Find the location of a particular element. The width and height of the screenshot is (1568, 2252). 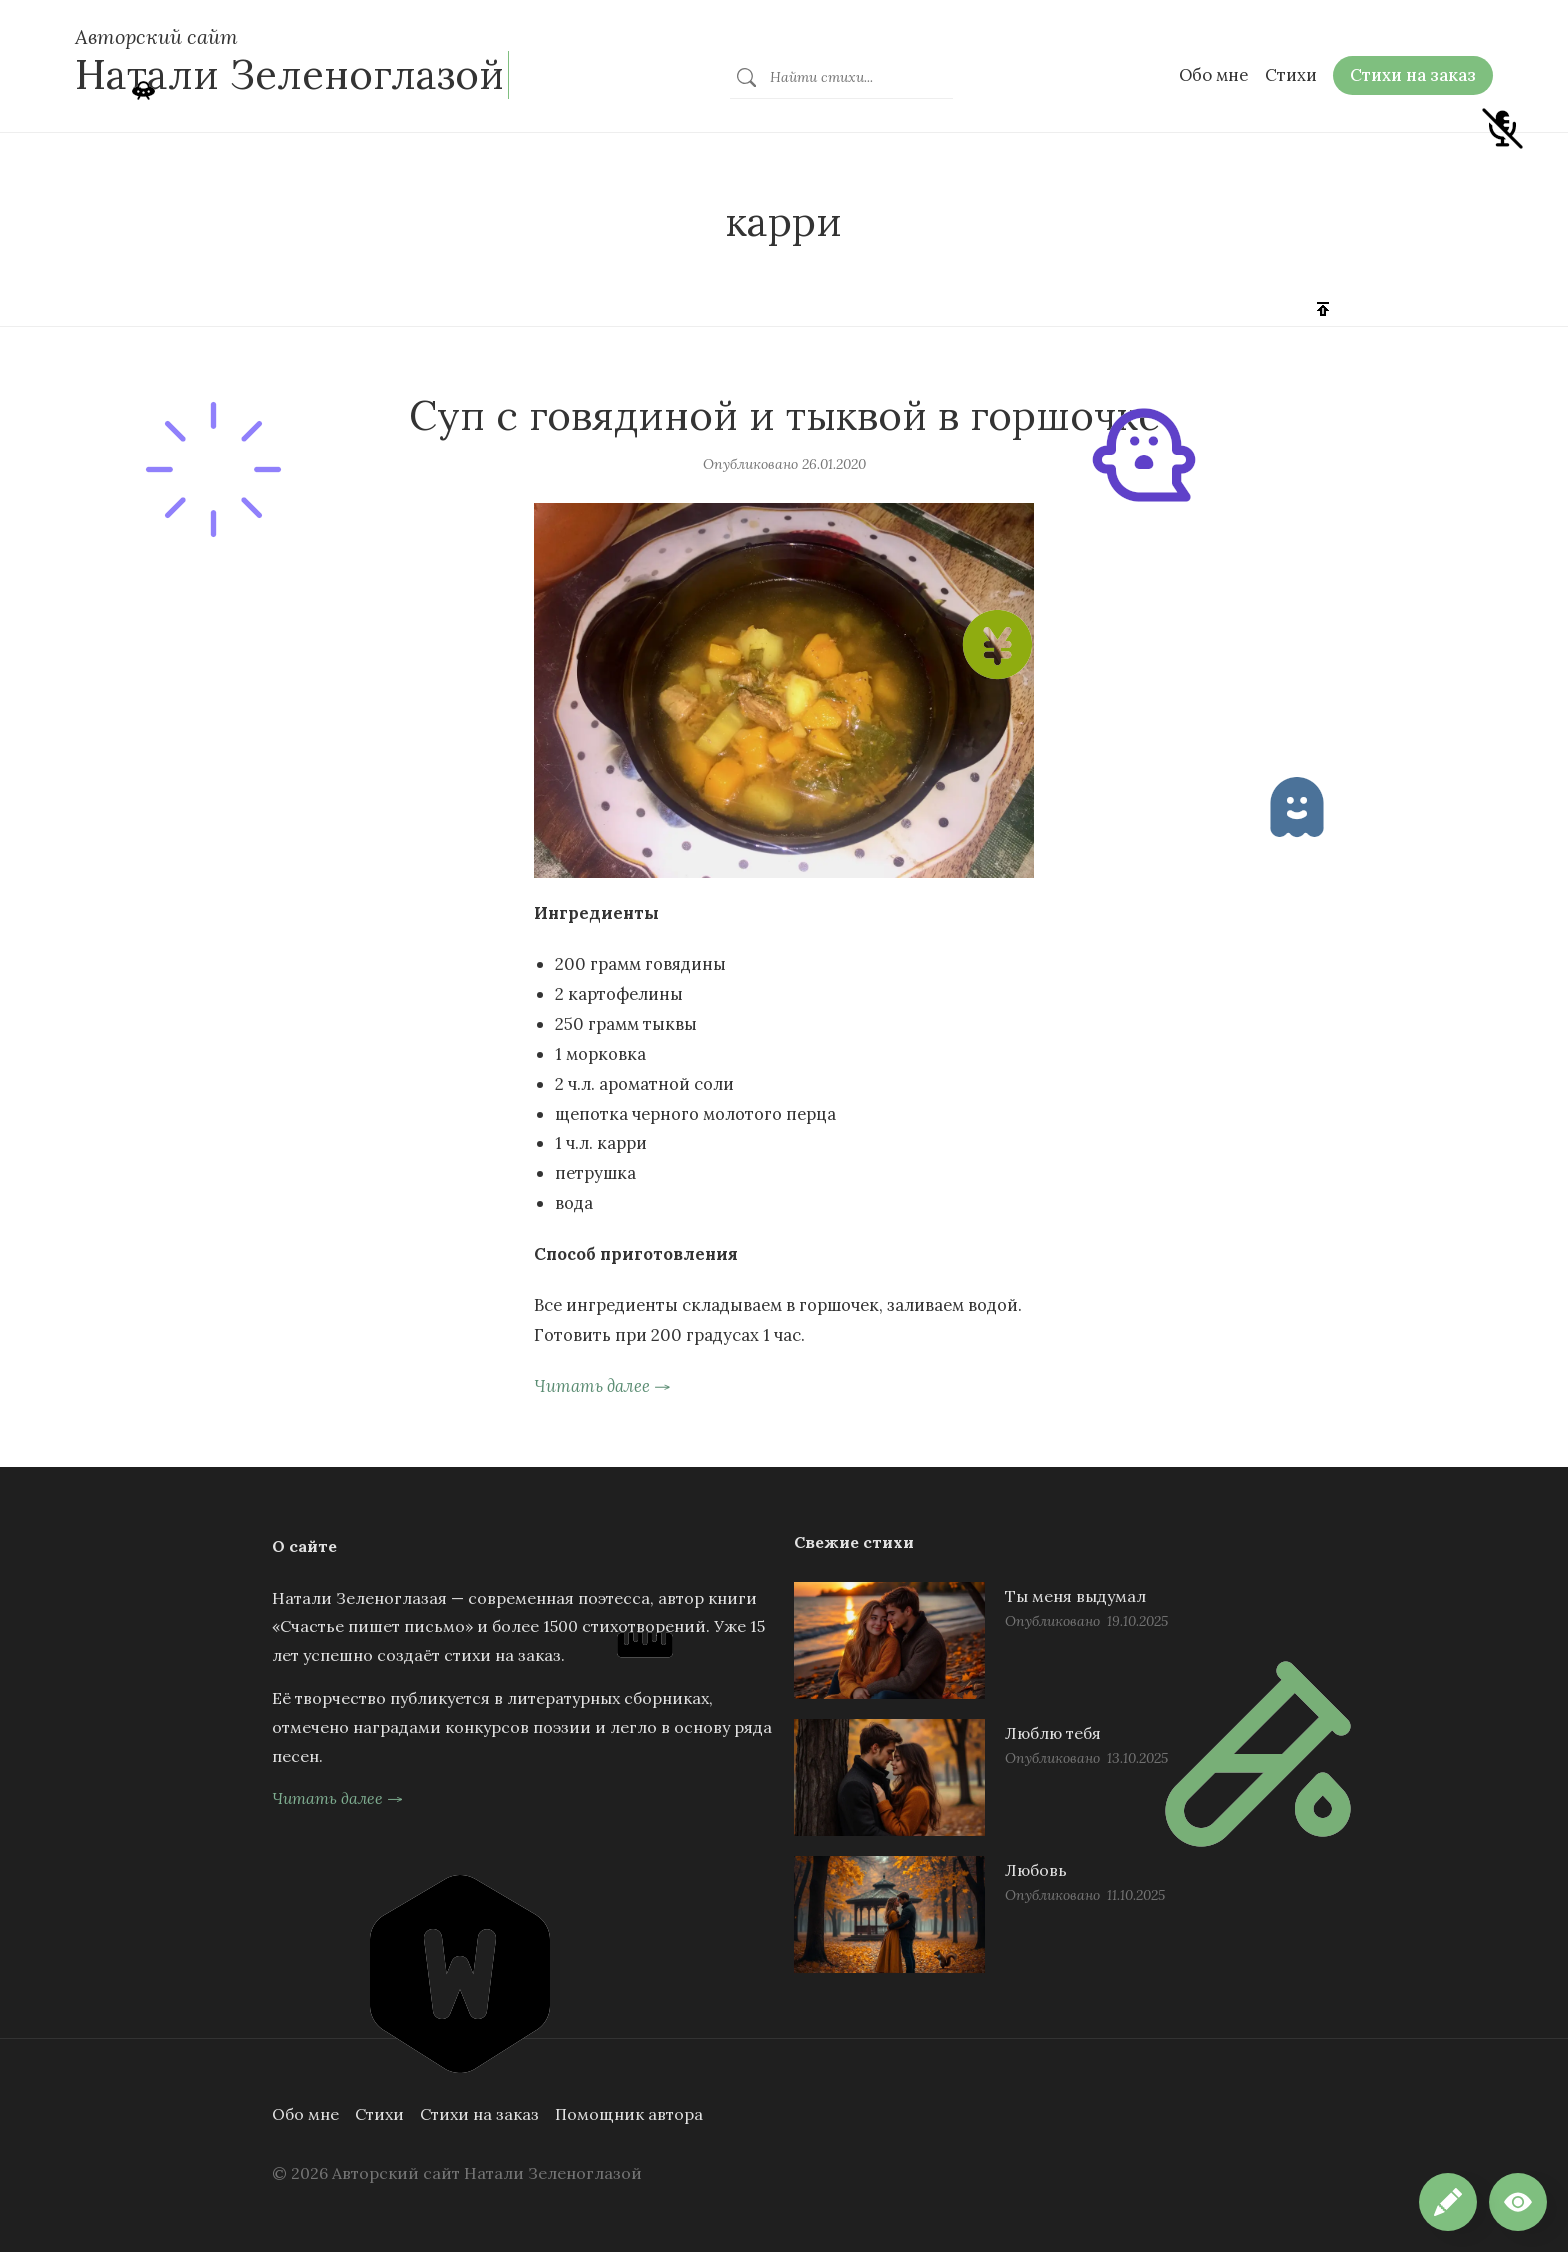

view balance in japanese yen is located at coordinates (997, 644).